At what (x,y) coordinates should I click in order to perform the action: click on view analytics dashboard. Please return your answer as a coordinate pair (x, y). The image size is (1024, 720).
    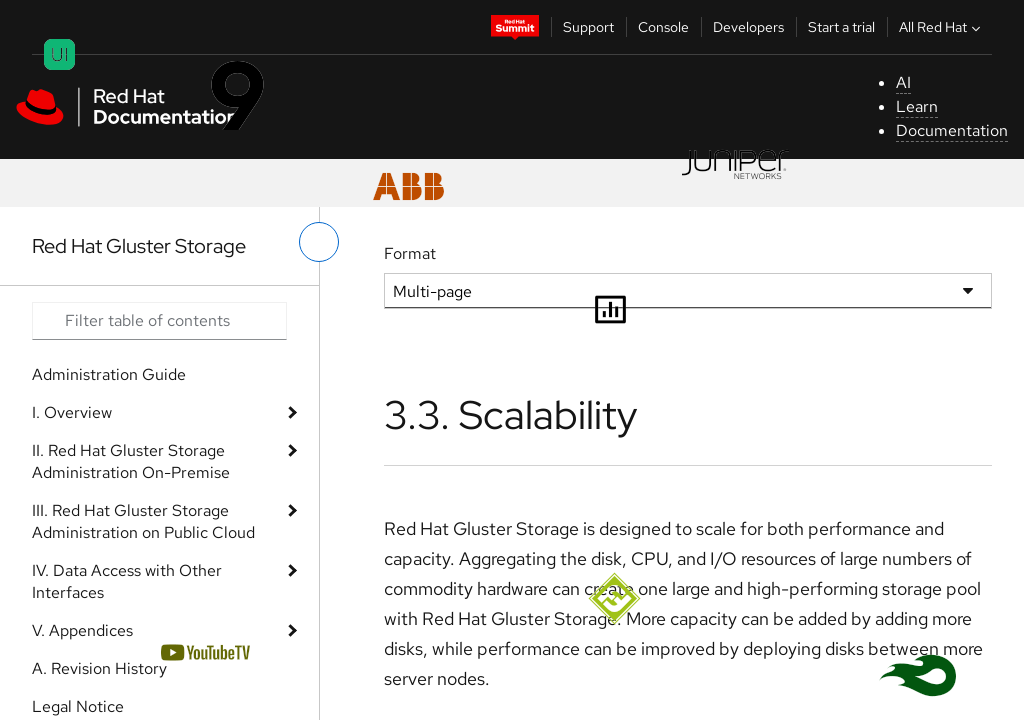
    Looking at the image, I should click on (610, 309).